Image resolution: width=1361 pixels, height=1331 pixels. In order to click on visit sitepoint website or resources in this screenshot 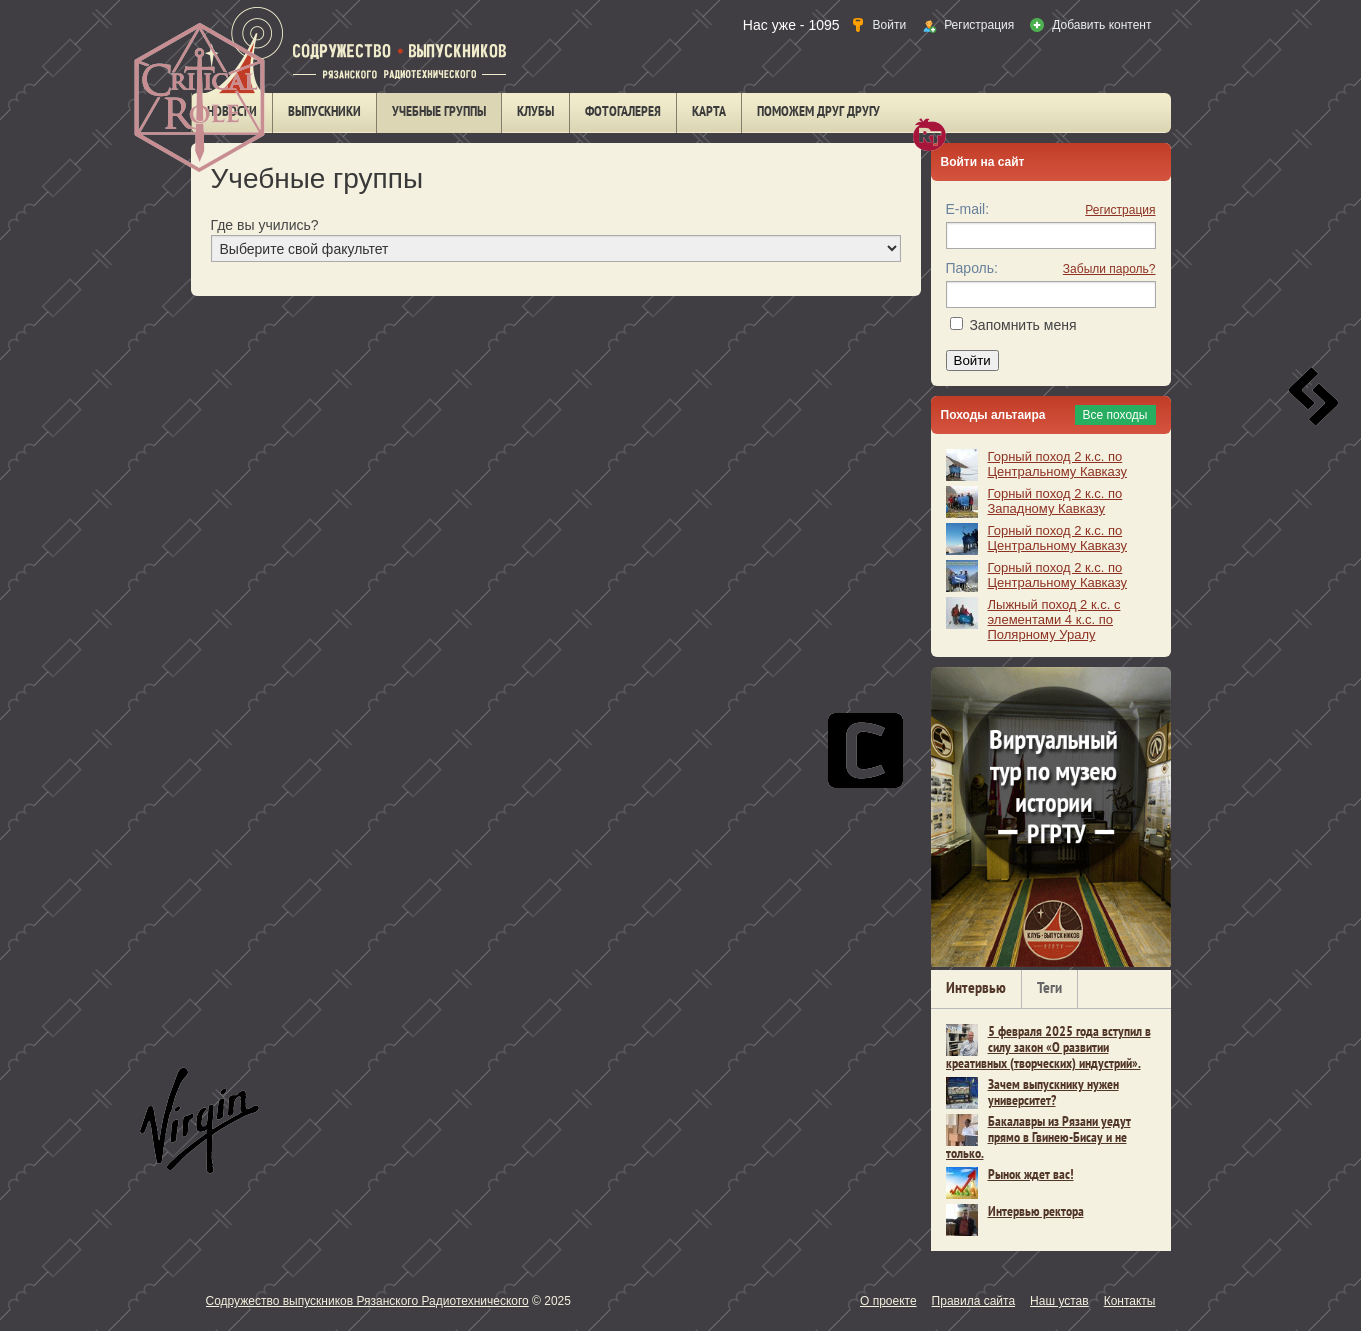, I will do `click(1313, 396)`.